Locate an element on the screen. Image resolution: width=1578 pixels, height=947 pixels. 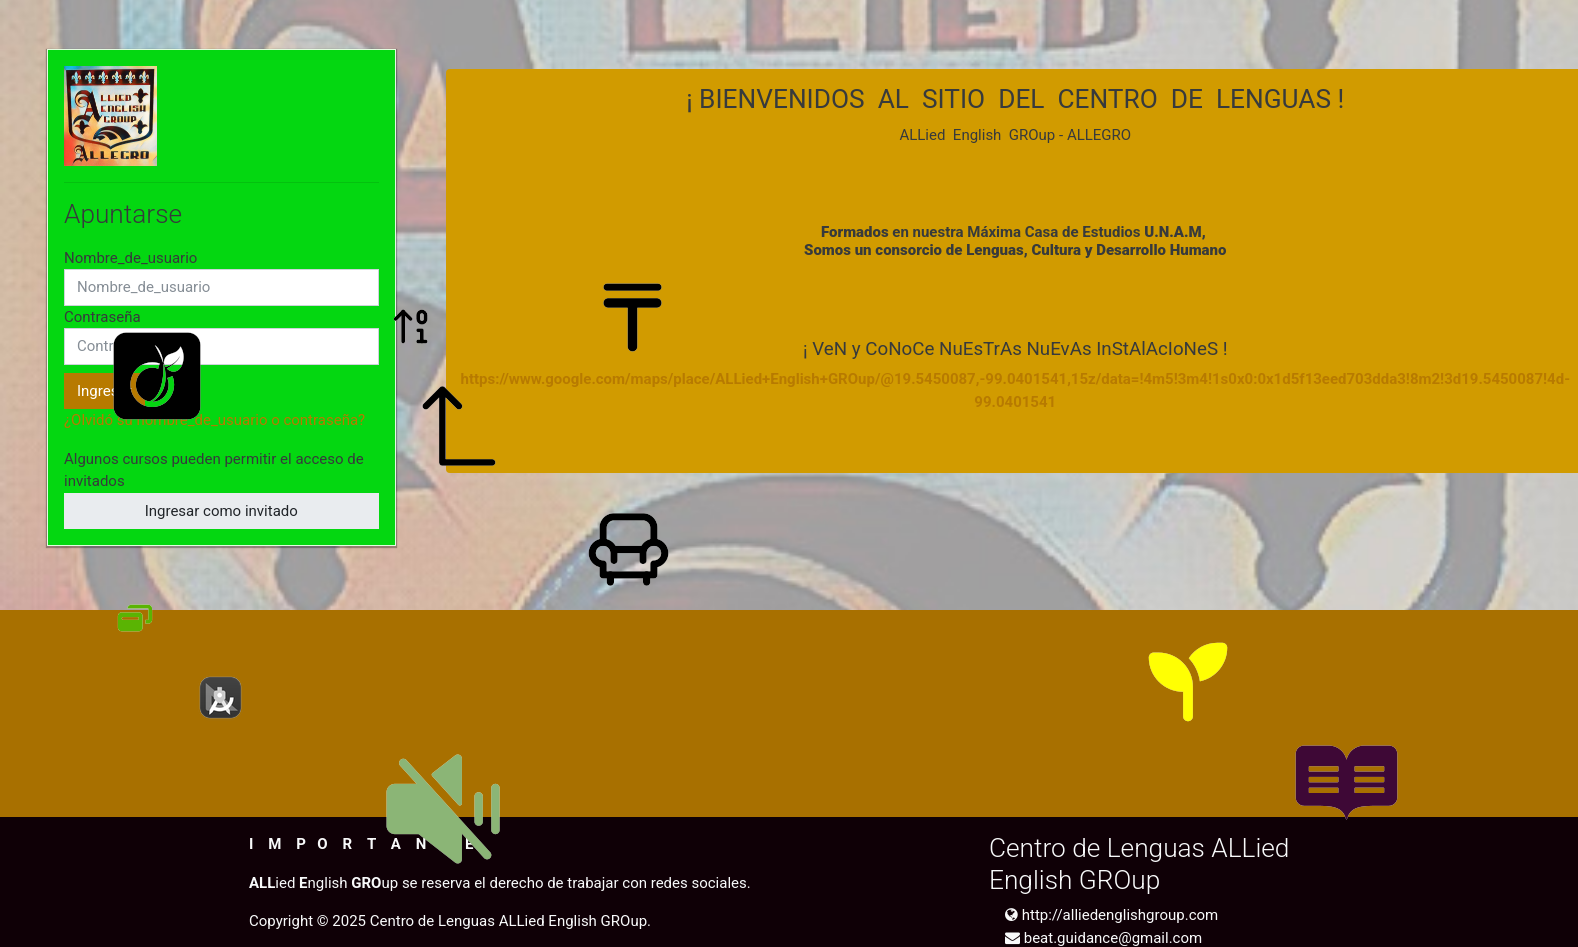
browse furniture or seating options is located at coordinates (628, 549).